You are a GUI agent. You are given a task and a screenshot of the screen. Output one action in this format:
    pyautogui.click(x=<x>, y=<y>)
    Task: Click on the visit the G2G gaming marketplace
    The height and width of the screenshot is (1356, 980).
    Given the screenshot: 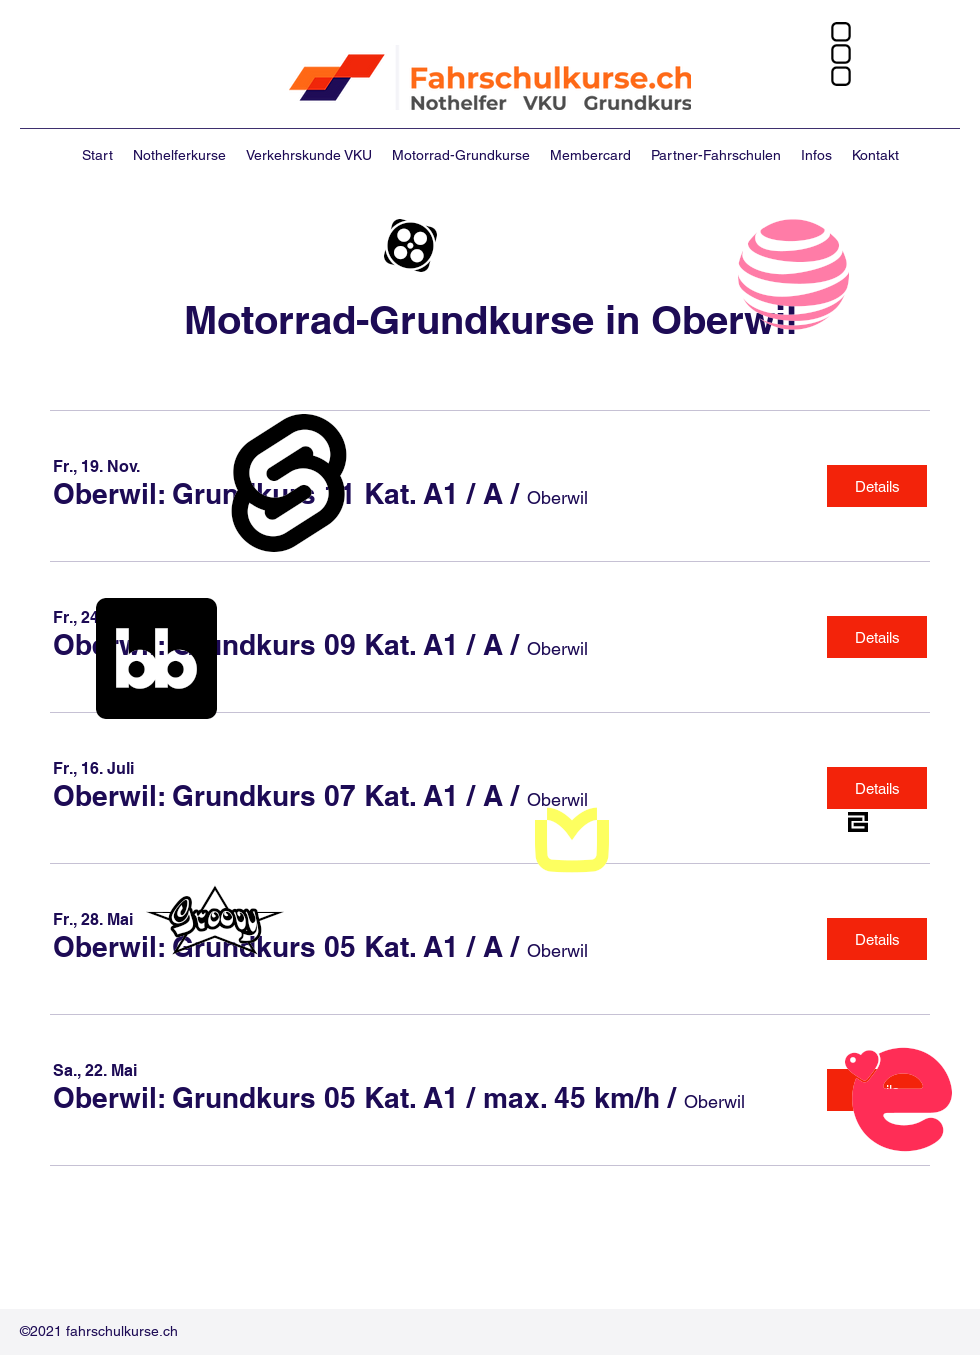 What is the action you would take?
    pyautogui.click(x=858, y=822)
    